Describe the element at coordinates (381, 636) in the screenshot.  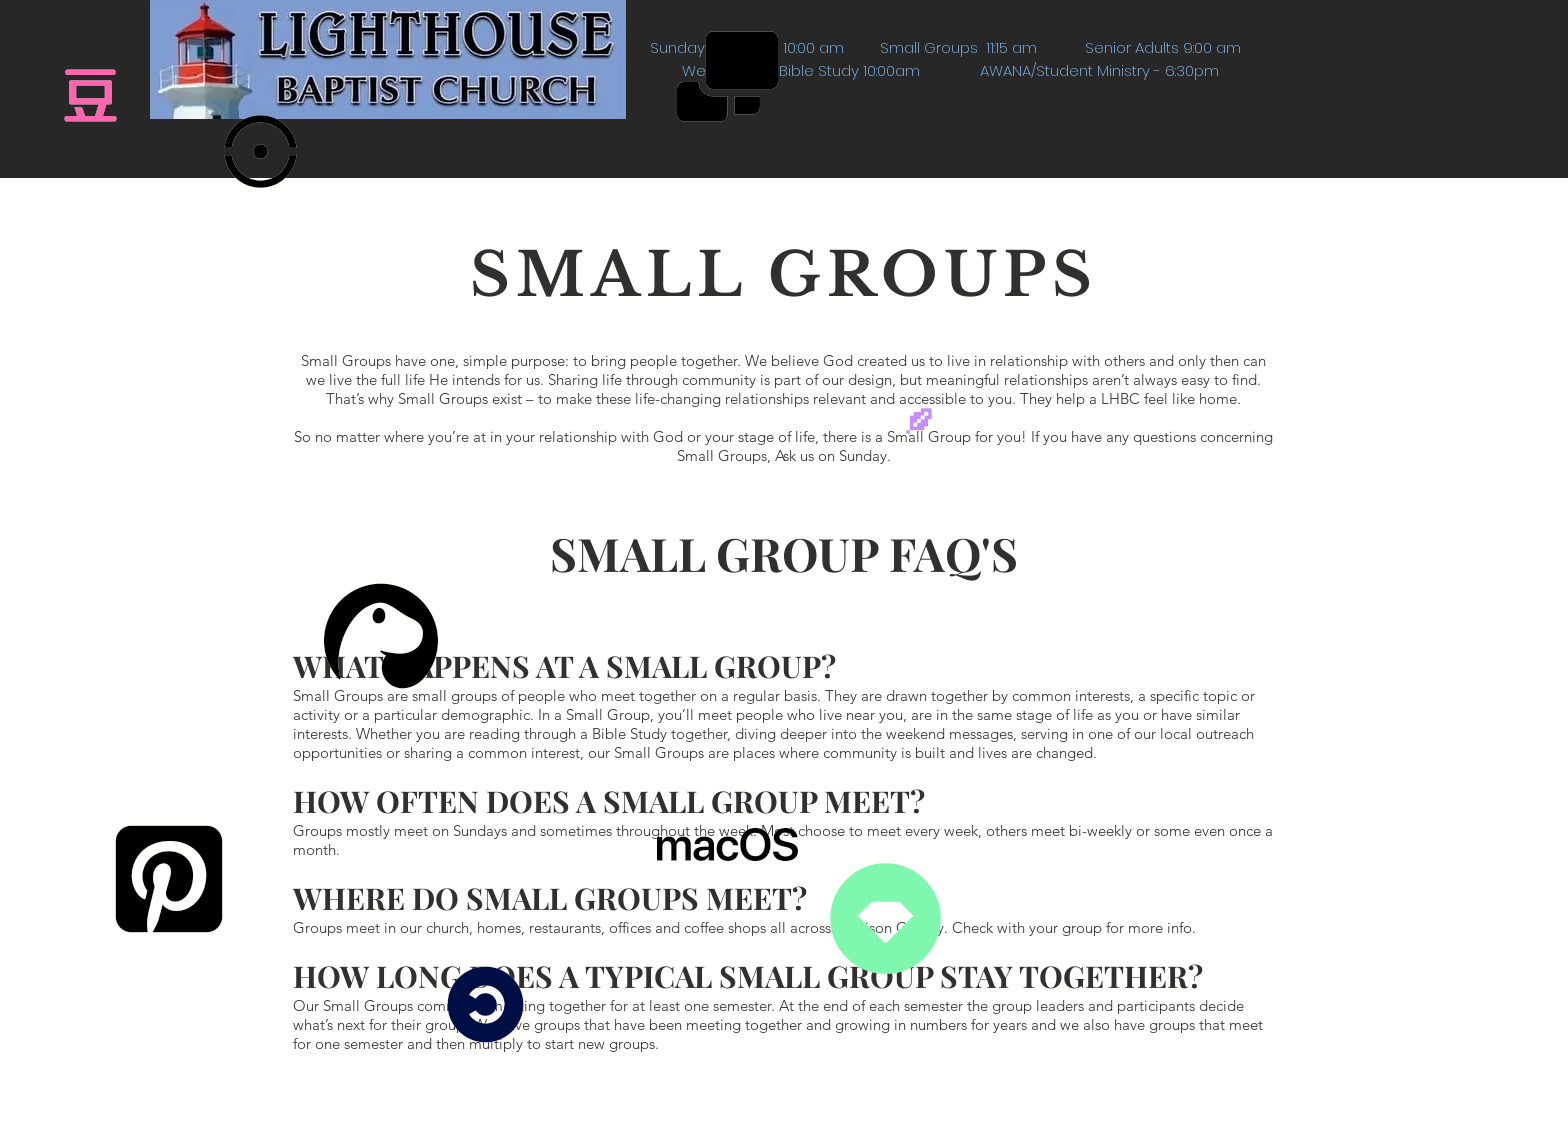
I see `Deno runtime logo` at that location.